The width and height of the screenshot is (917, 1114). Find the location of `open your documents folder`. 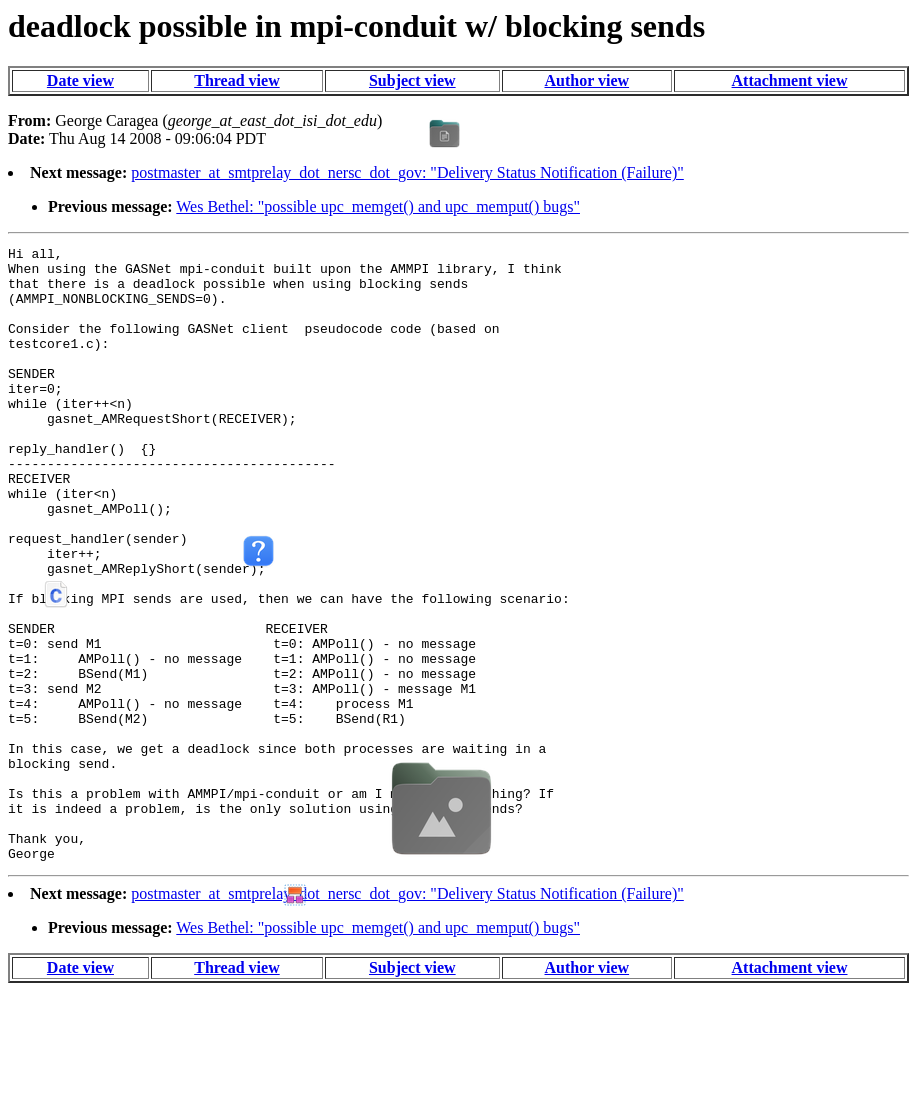

open your documents folder is located at coordinates (444, 133).